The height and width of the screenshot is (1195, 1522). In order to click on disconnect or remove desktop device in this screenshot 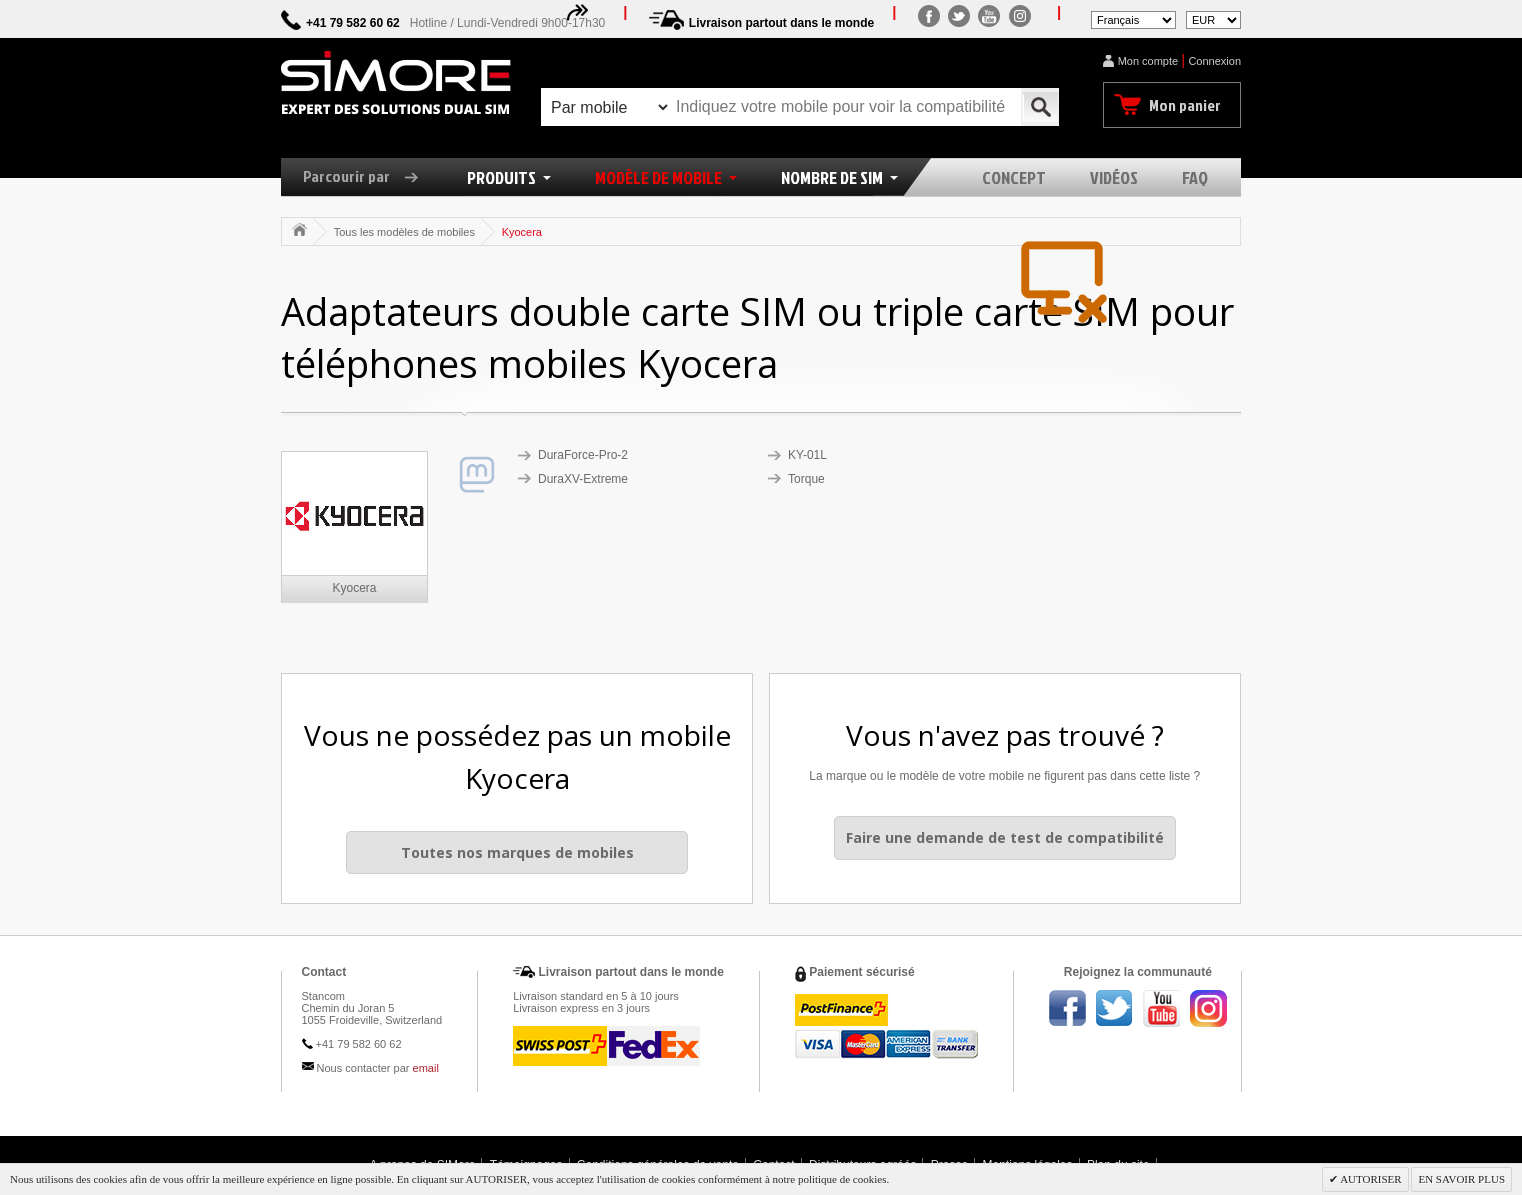, I will do `click(1062, 278)`.